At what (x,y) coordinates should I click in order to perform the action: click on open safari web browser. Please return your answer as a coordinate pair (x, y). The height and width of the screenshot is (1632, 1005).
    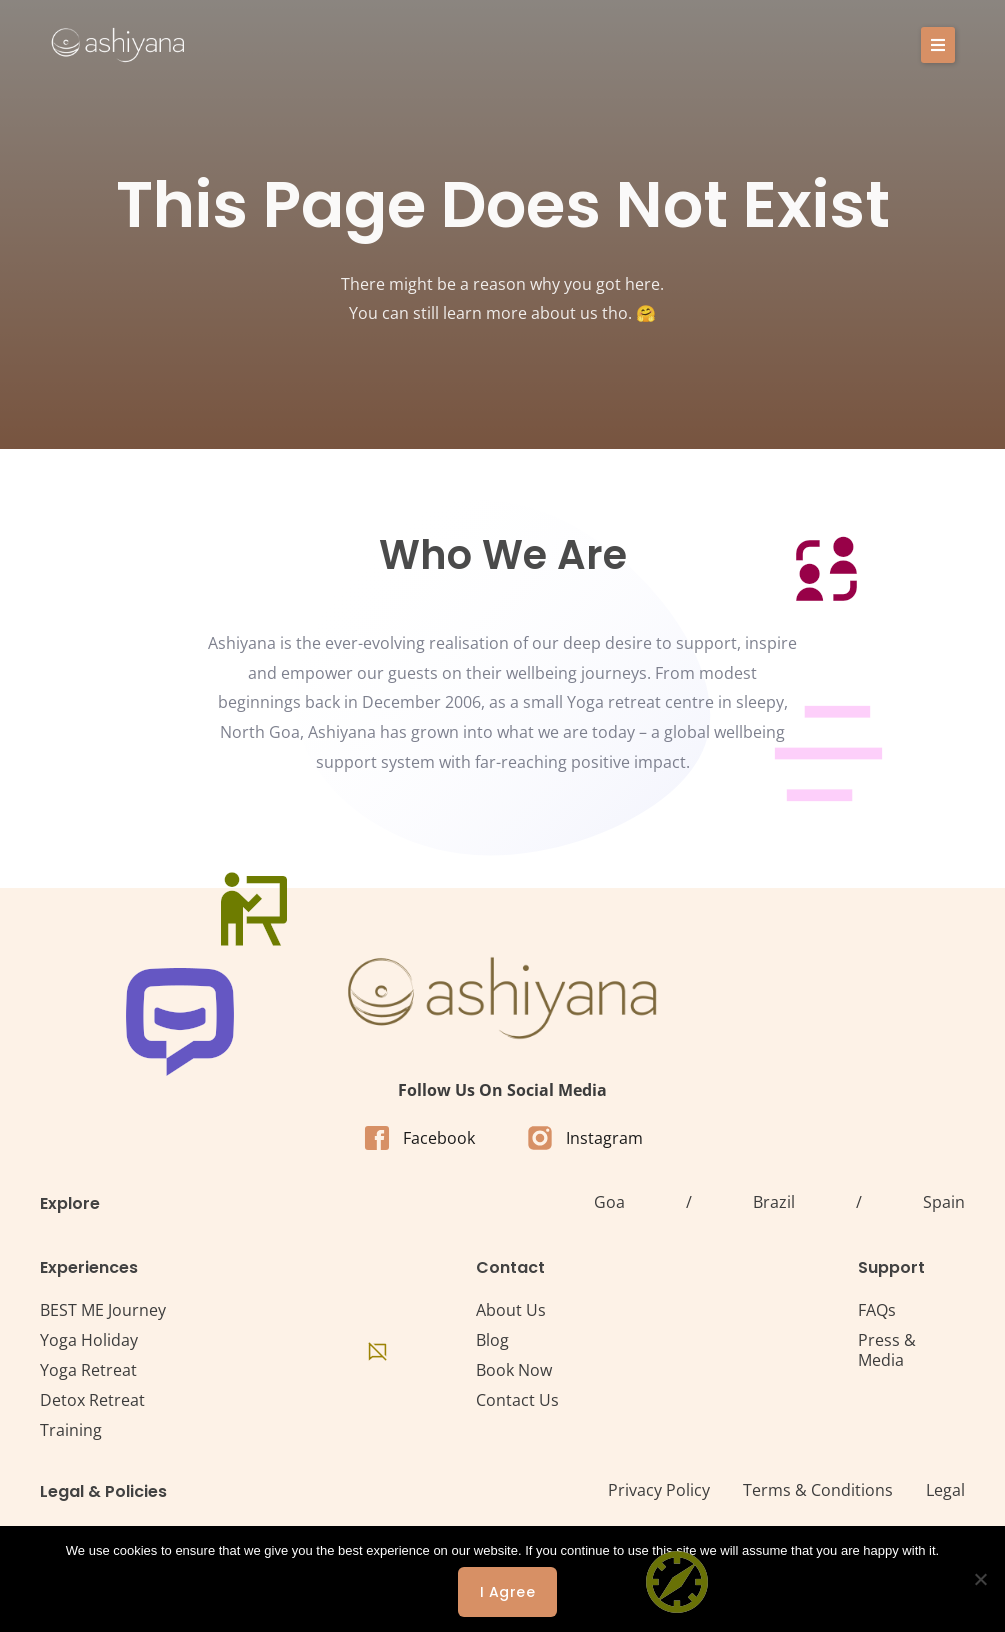
    Looking at the image, I should click on (677, 1582).